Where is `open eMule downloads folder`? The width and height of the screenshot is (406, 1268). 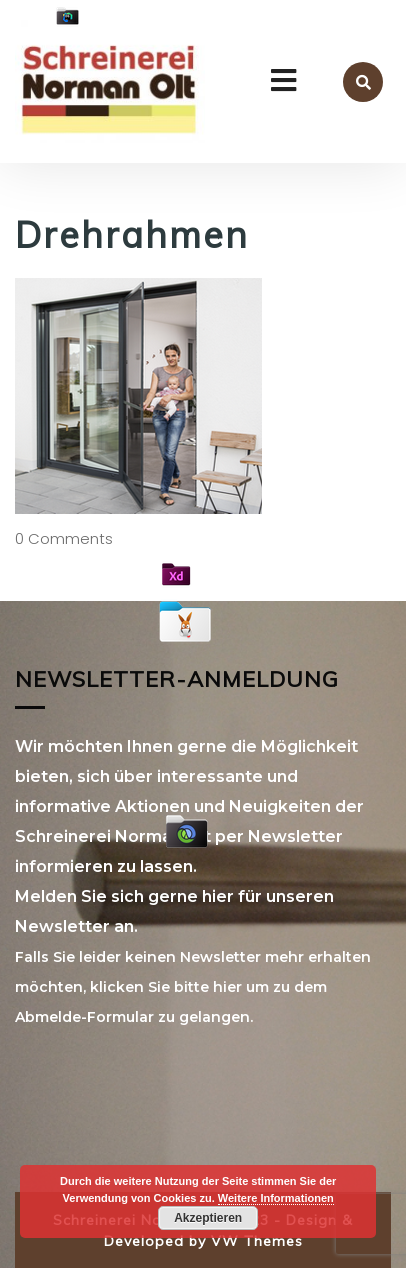
open eMule downloads folder is located at coordinates (185, 623).